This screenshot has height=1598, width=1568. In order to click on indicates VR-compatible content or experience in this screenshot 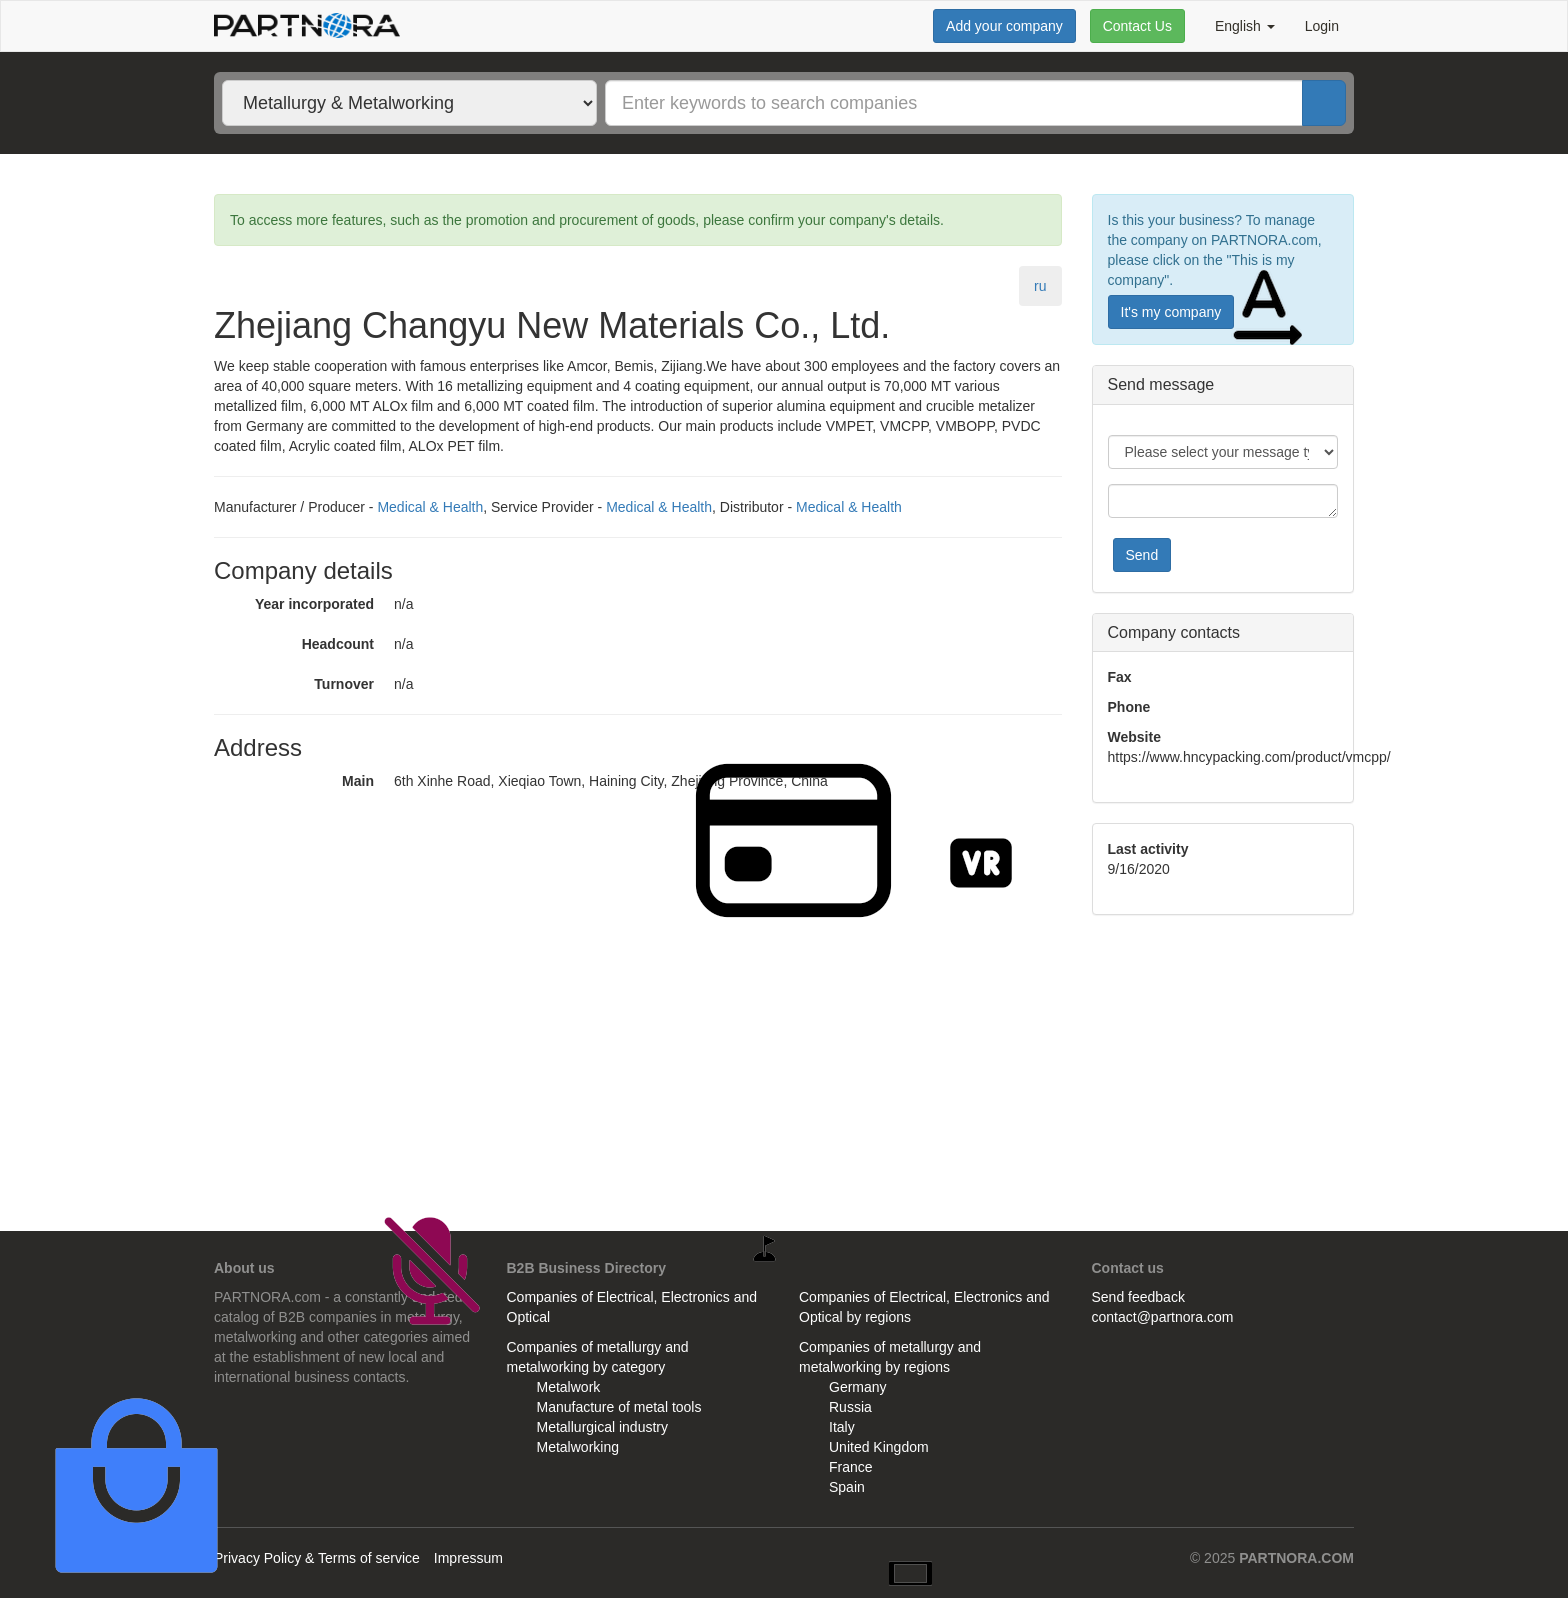, I will do `click(981, 863)`.